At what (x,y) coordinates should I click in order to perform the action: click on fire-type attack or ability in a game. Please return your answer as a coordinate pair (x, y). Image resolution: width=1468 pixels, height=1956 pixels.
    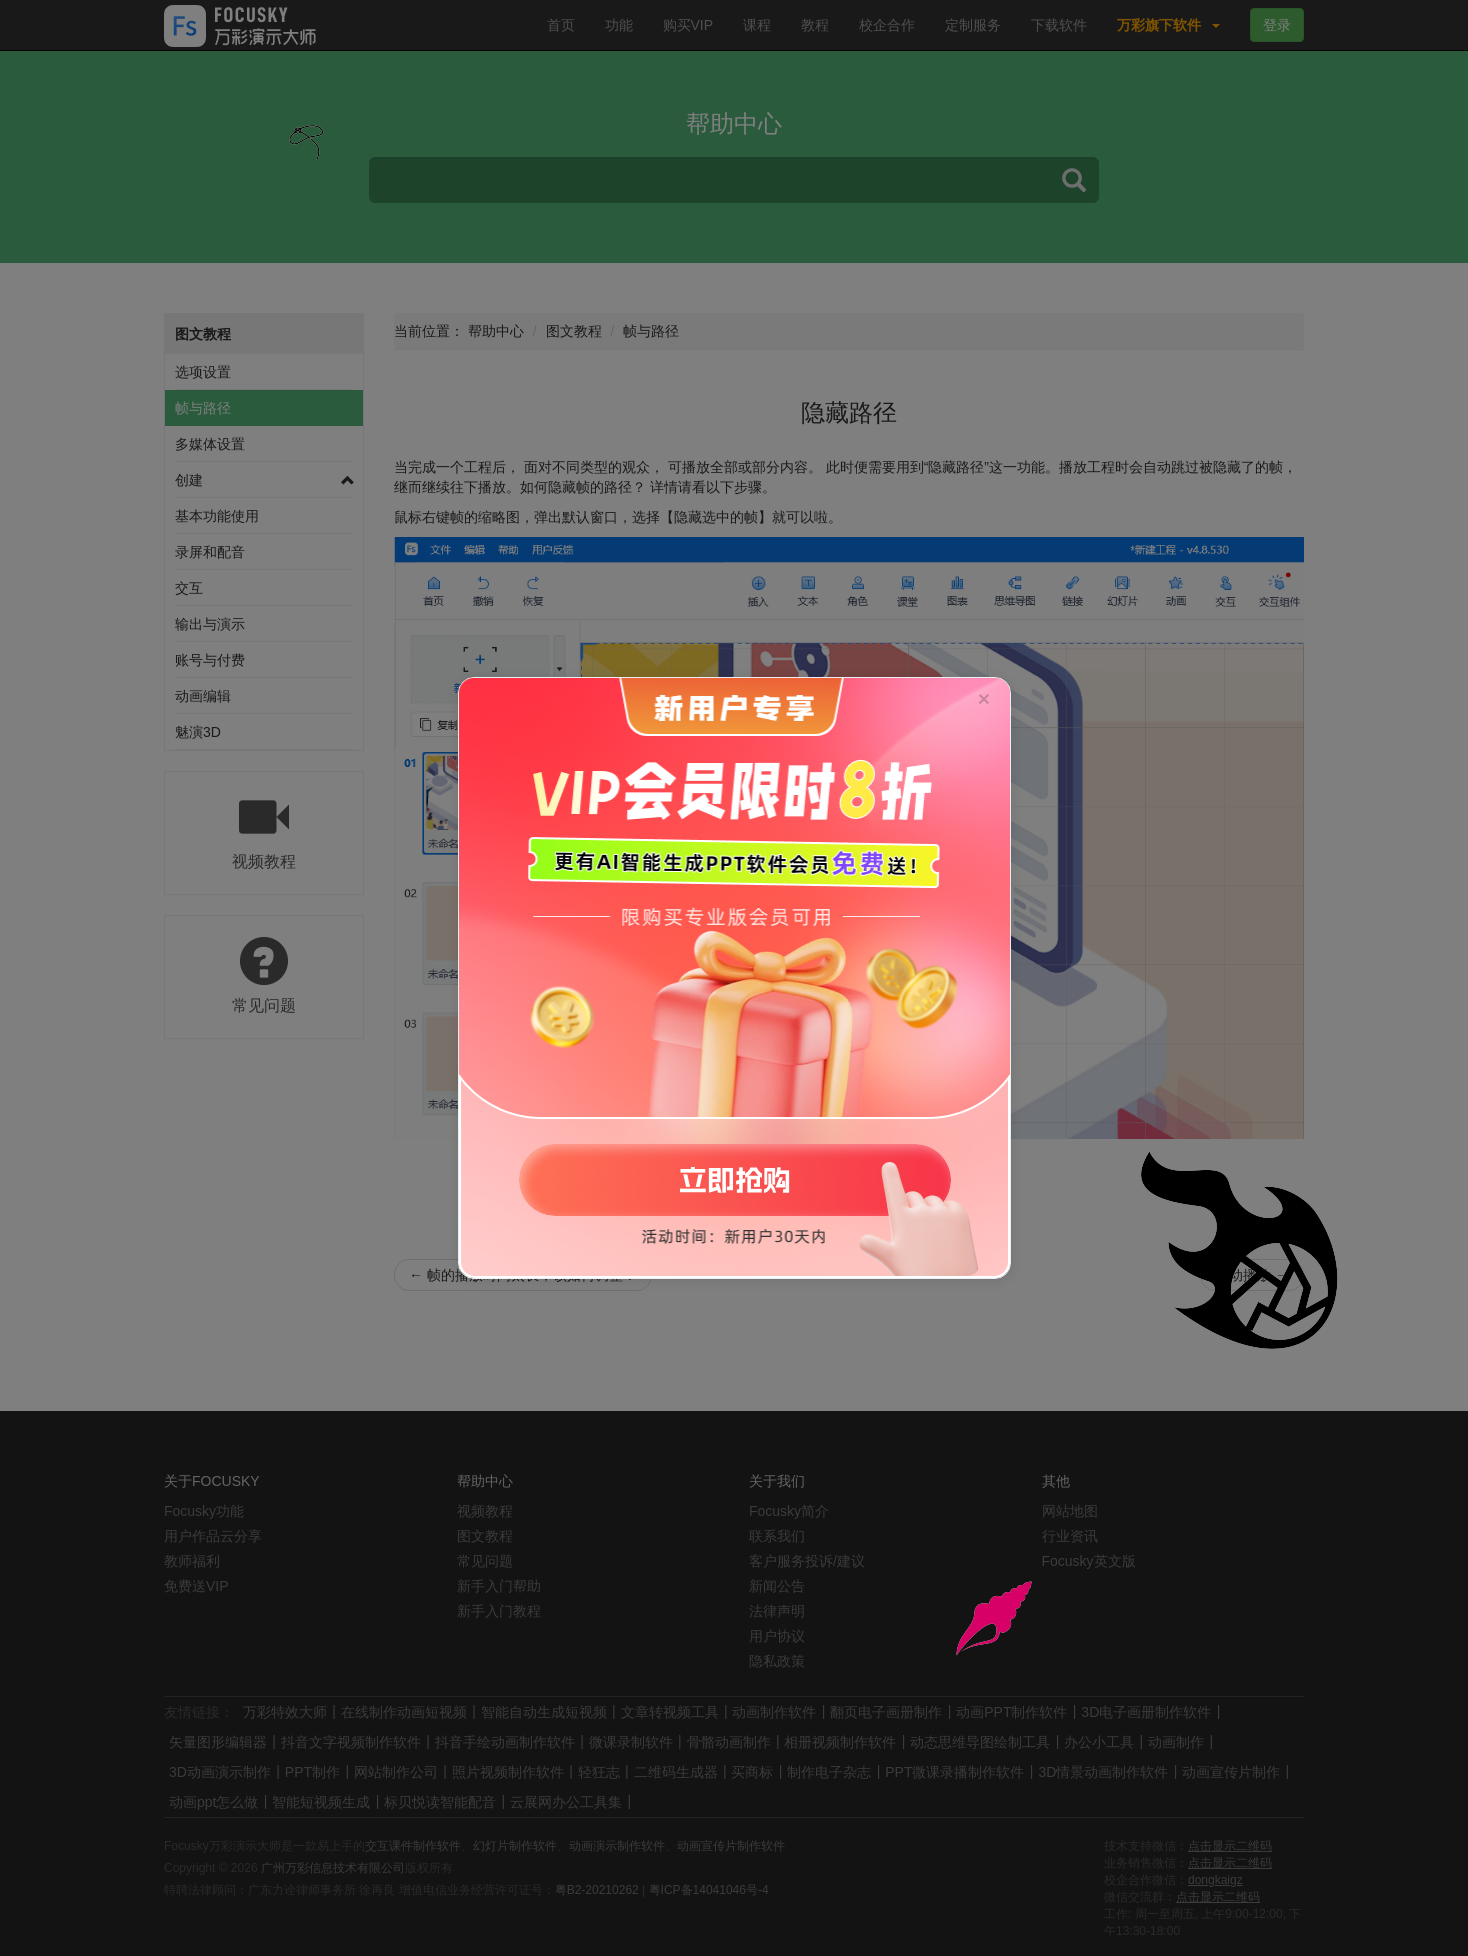
    Looking at the image, I should click on (1235, 1248).